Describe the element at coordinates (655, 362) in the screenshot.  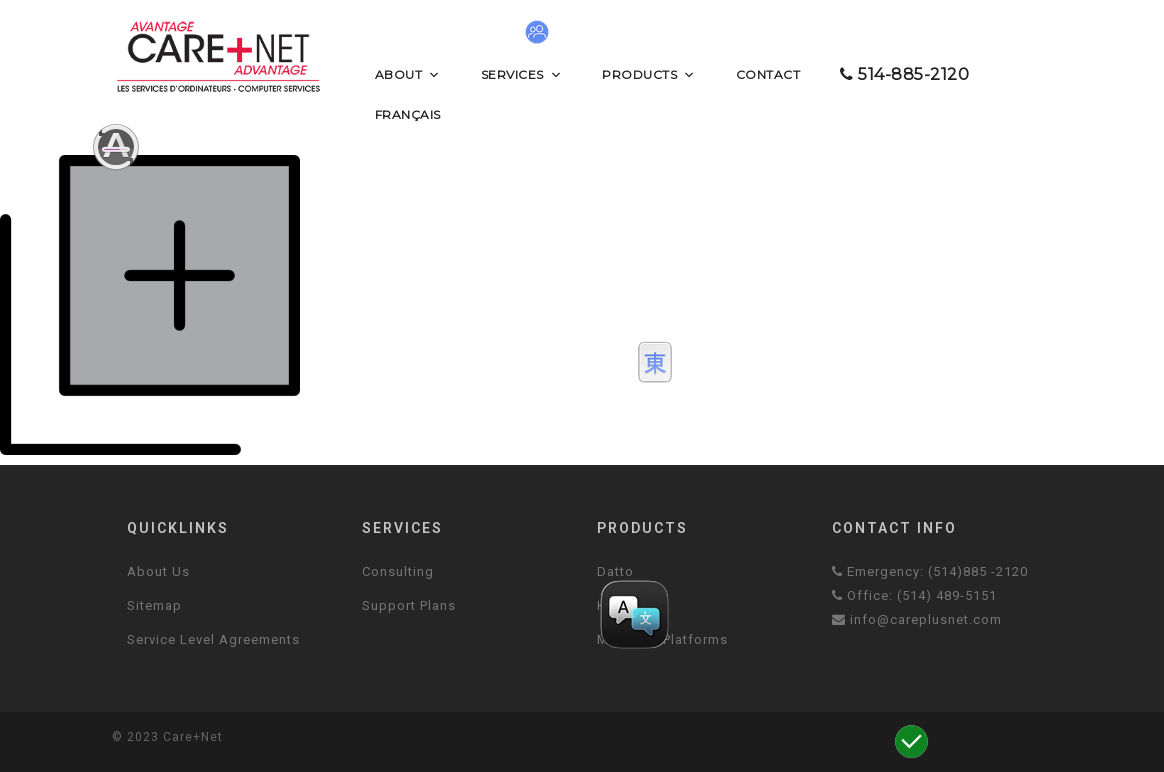
I see `launch the GNOME Mahjongg game` at that location.